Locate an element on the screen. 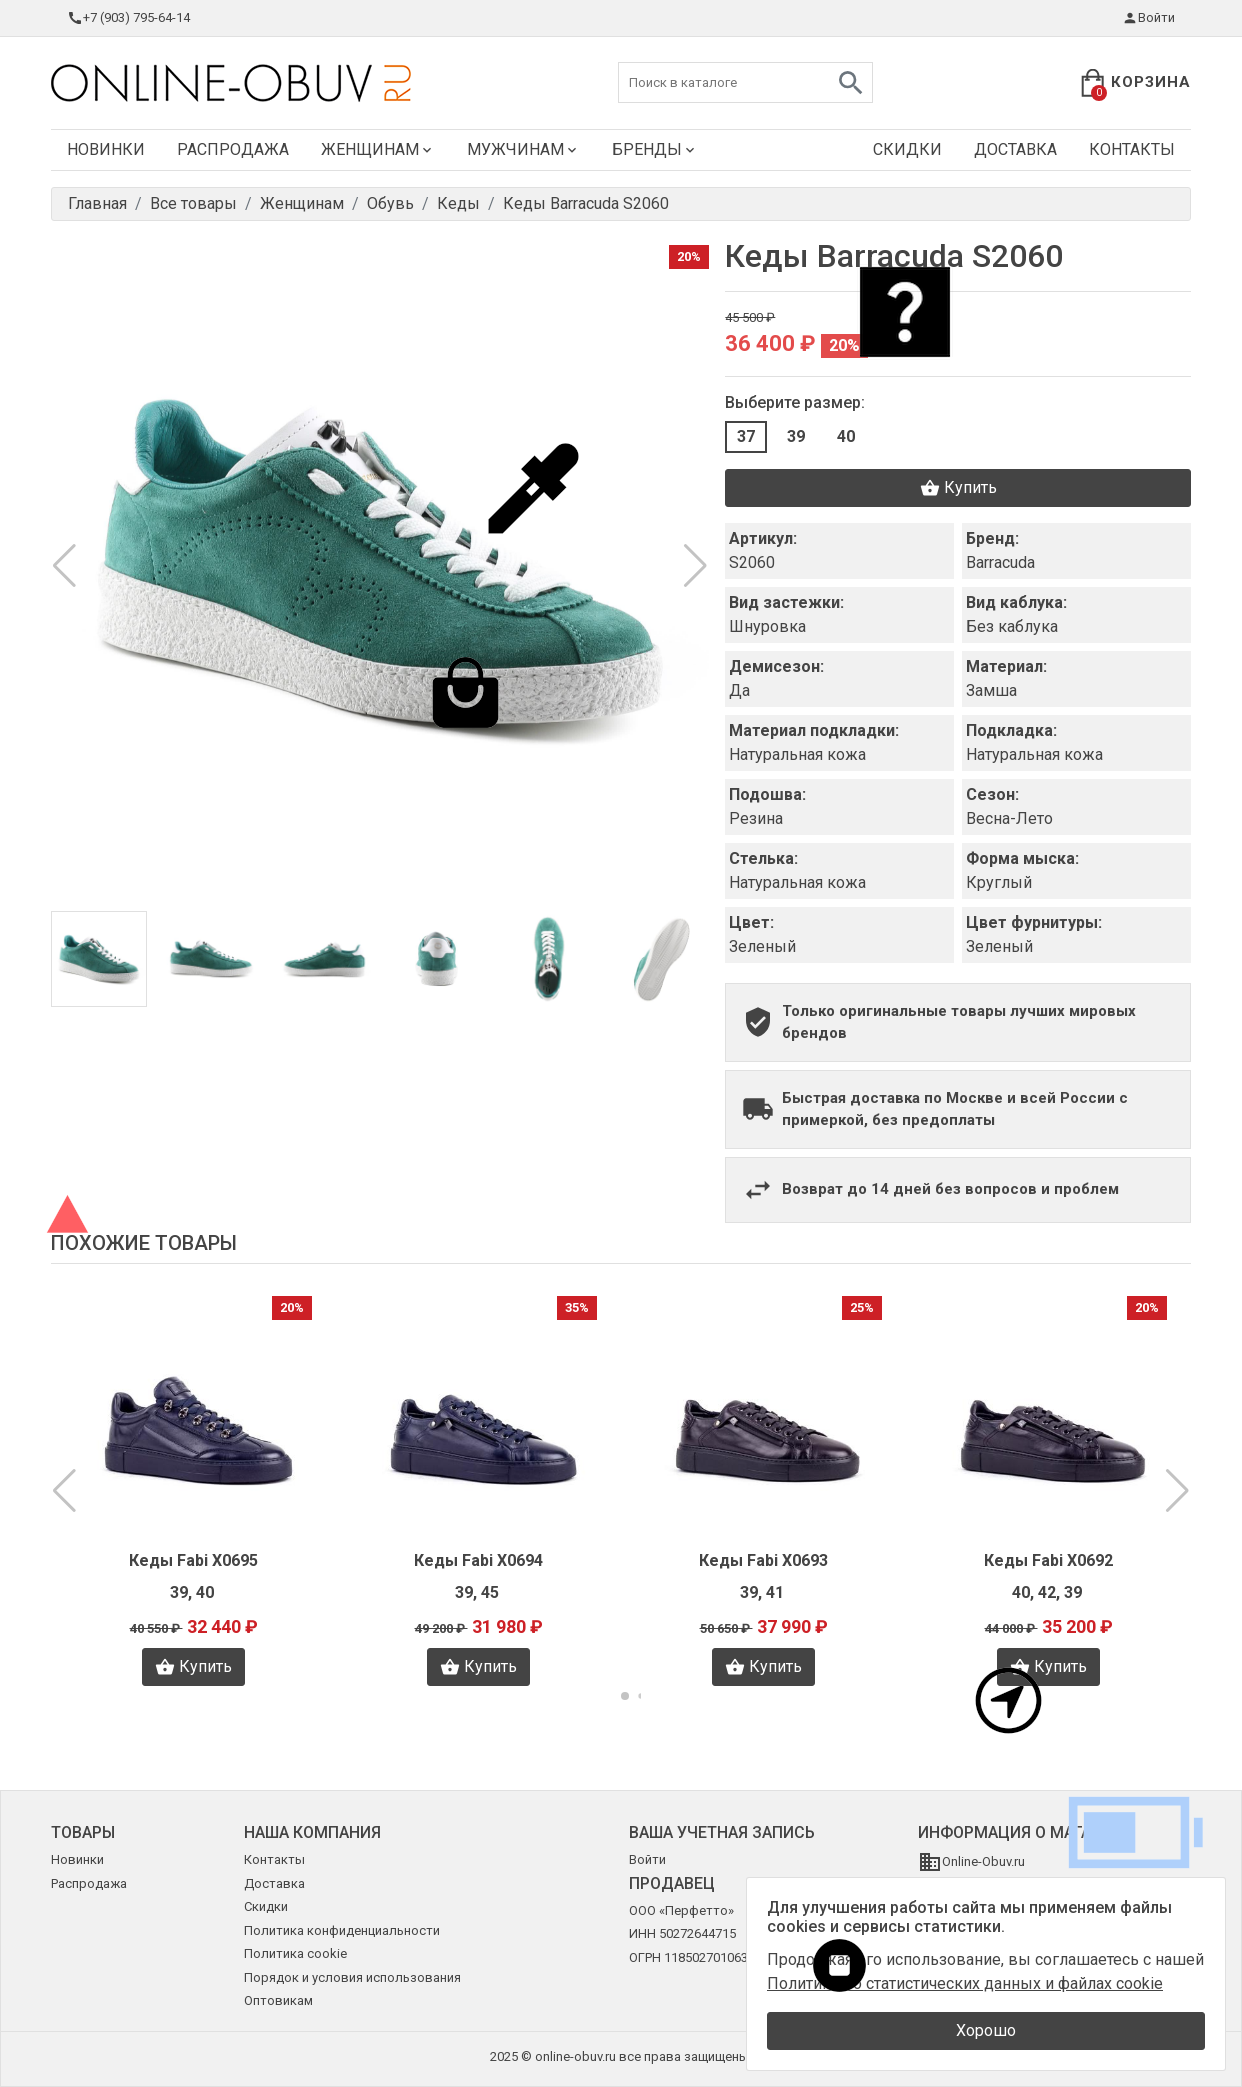 The image size is (1242, 2087). access help center or support resources is located at coordinates (905, 312).